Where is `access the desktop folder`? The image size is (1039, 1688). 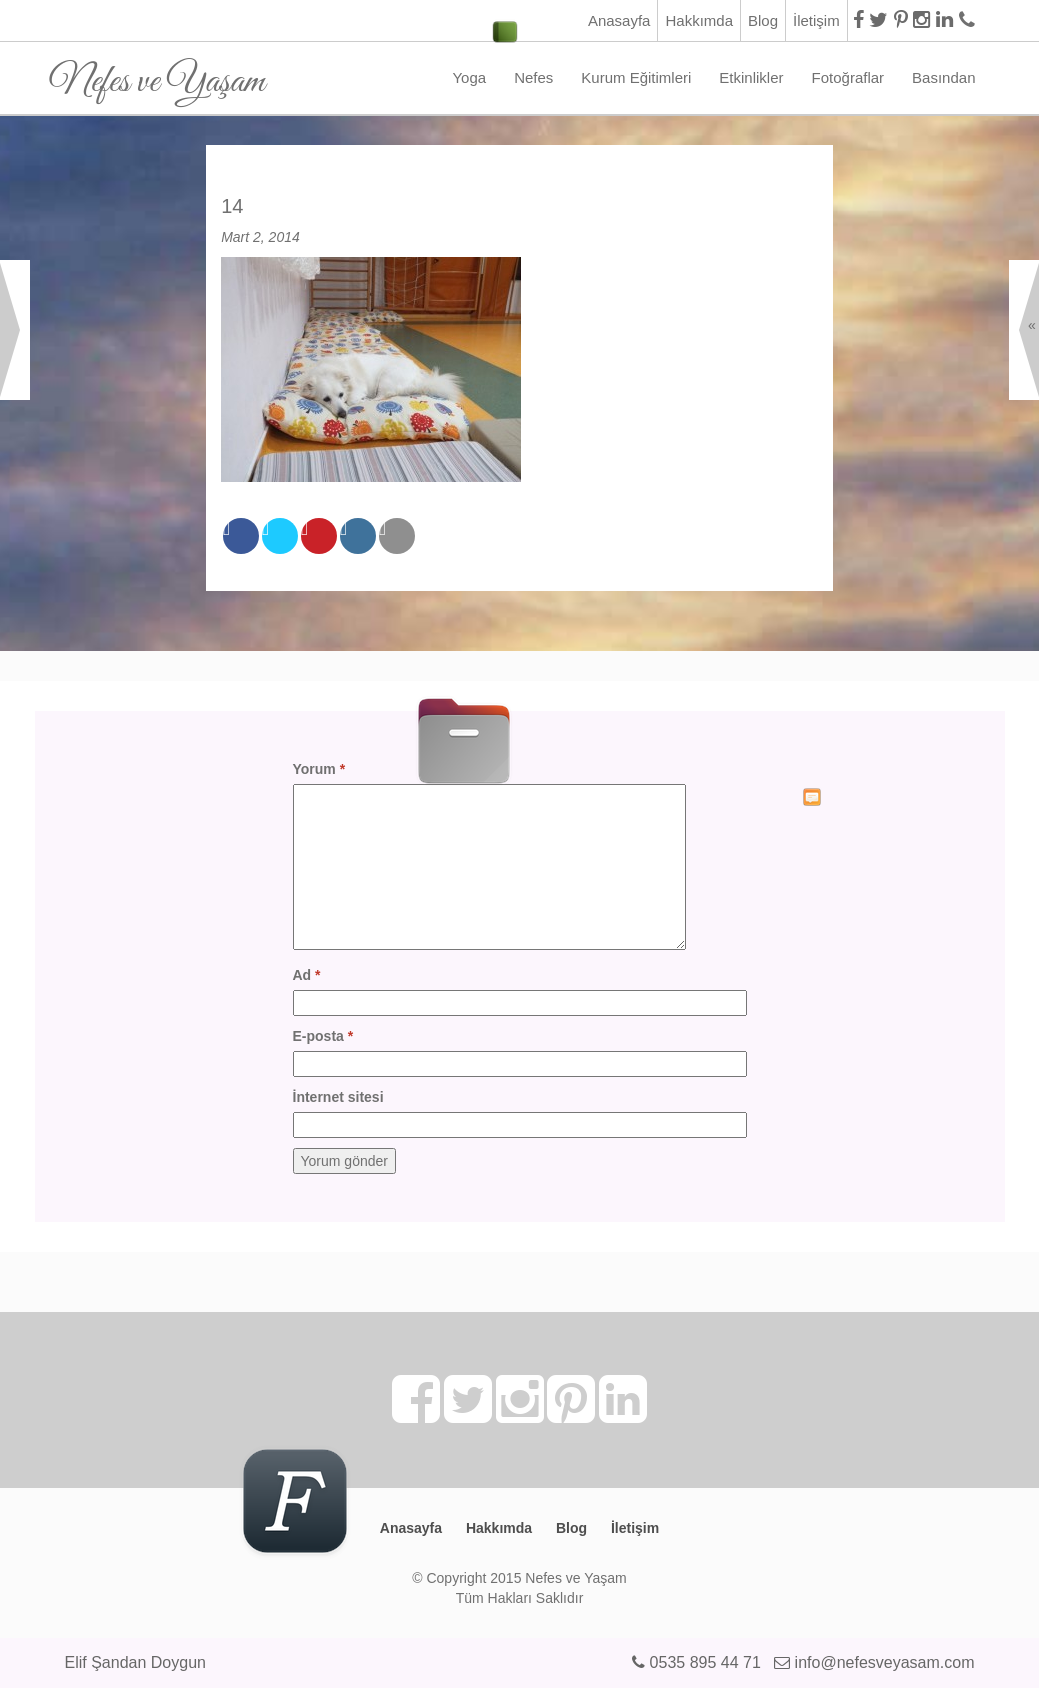
access the desktop folder is located at coordinates (505, 31).